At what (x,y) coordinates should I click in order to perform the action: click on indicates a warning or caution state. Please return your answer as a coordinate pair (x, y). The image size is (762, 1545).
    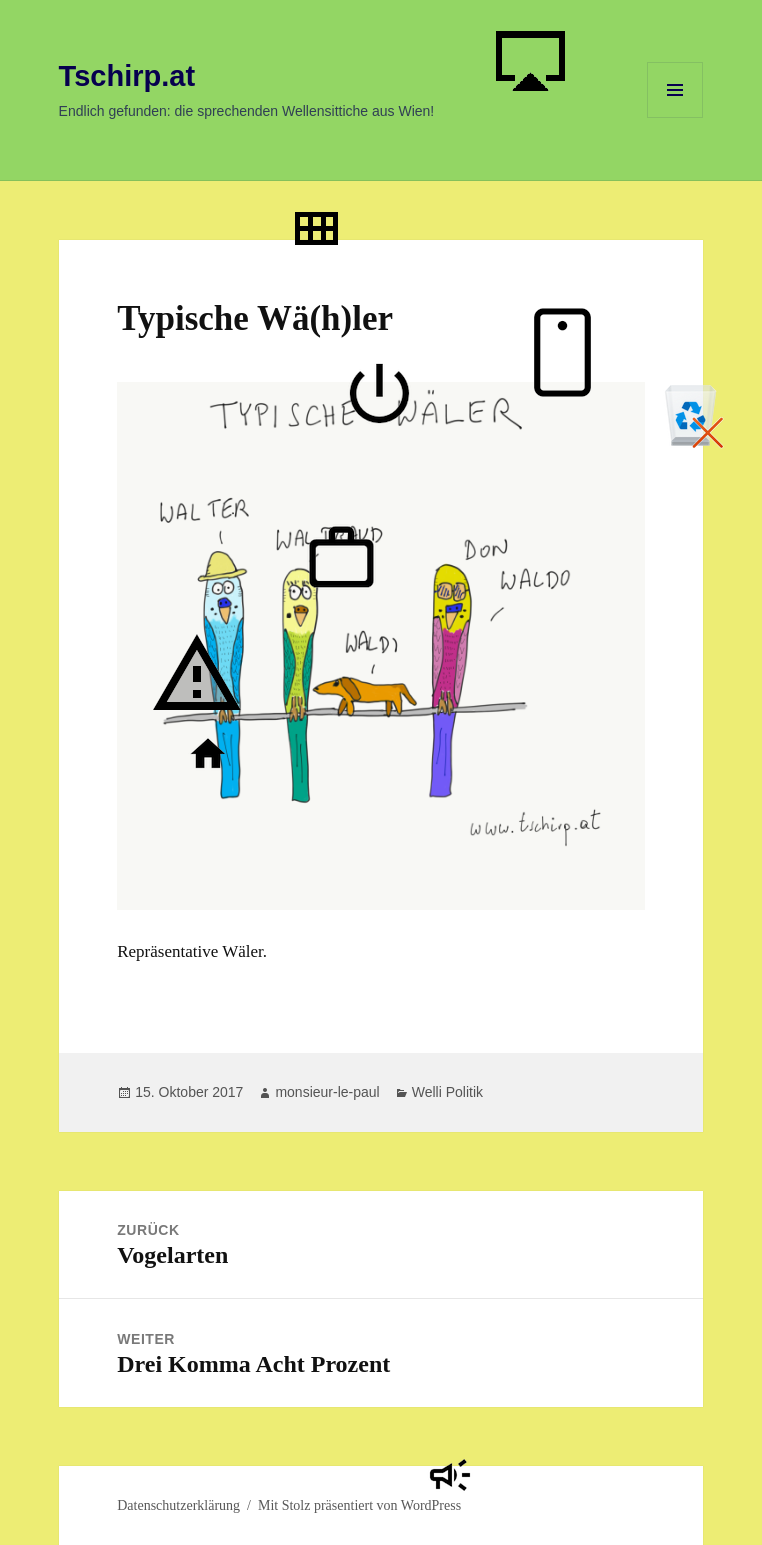
    Looking at the image, I should click on (197, 674).